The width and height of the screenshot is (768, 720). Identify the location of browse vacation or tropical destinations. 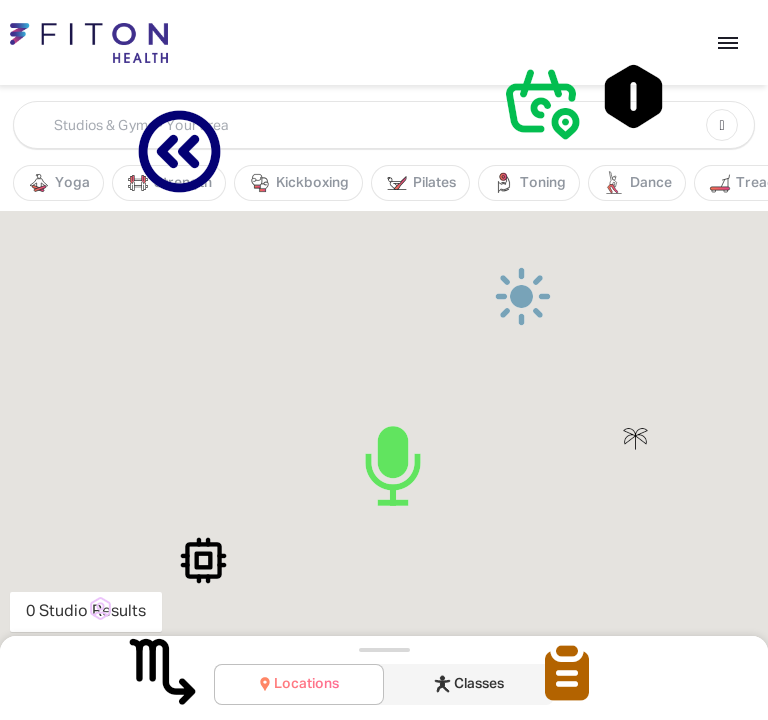
(635, 438).